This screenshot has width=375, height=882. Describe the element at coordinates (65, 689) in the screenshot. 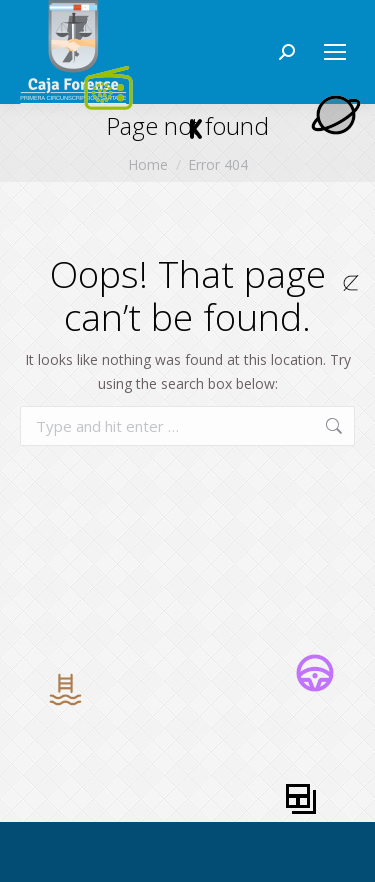

I see `indicates swimming pool amenity available` at that location.